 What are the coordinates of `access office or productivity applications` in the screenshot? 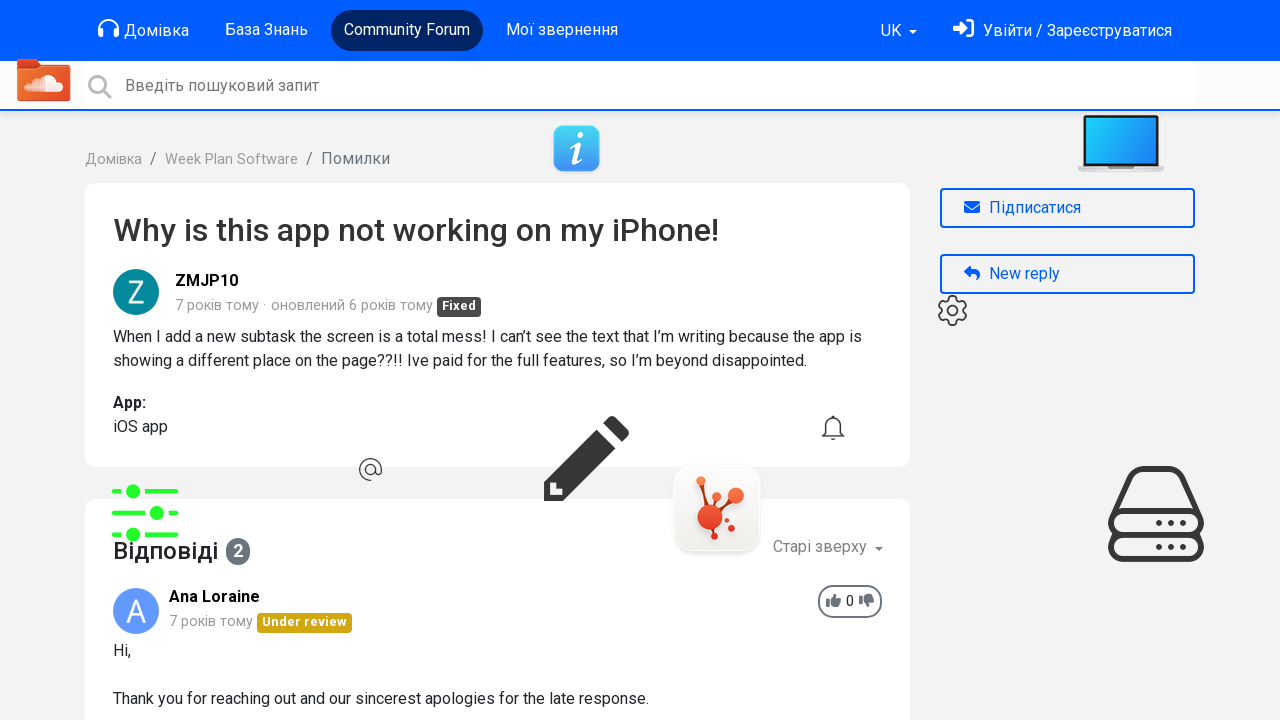 It's located at (586, 458).